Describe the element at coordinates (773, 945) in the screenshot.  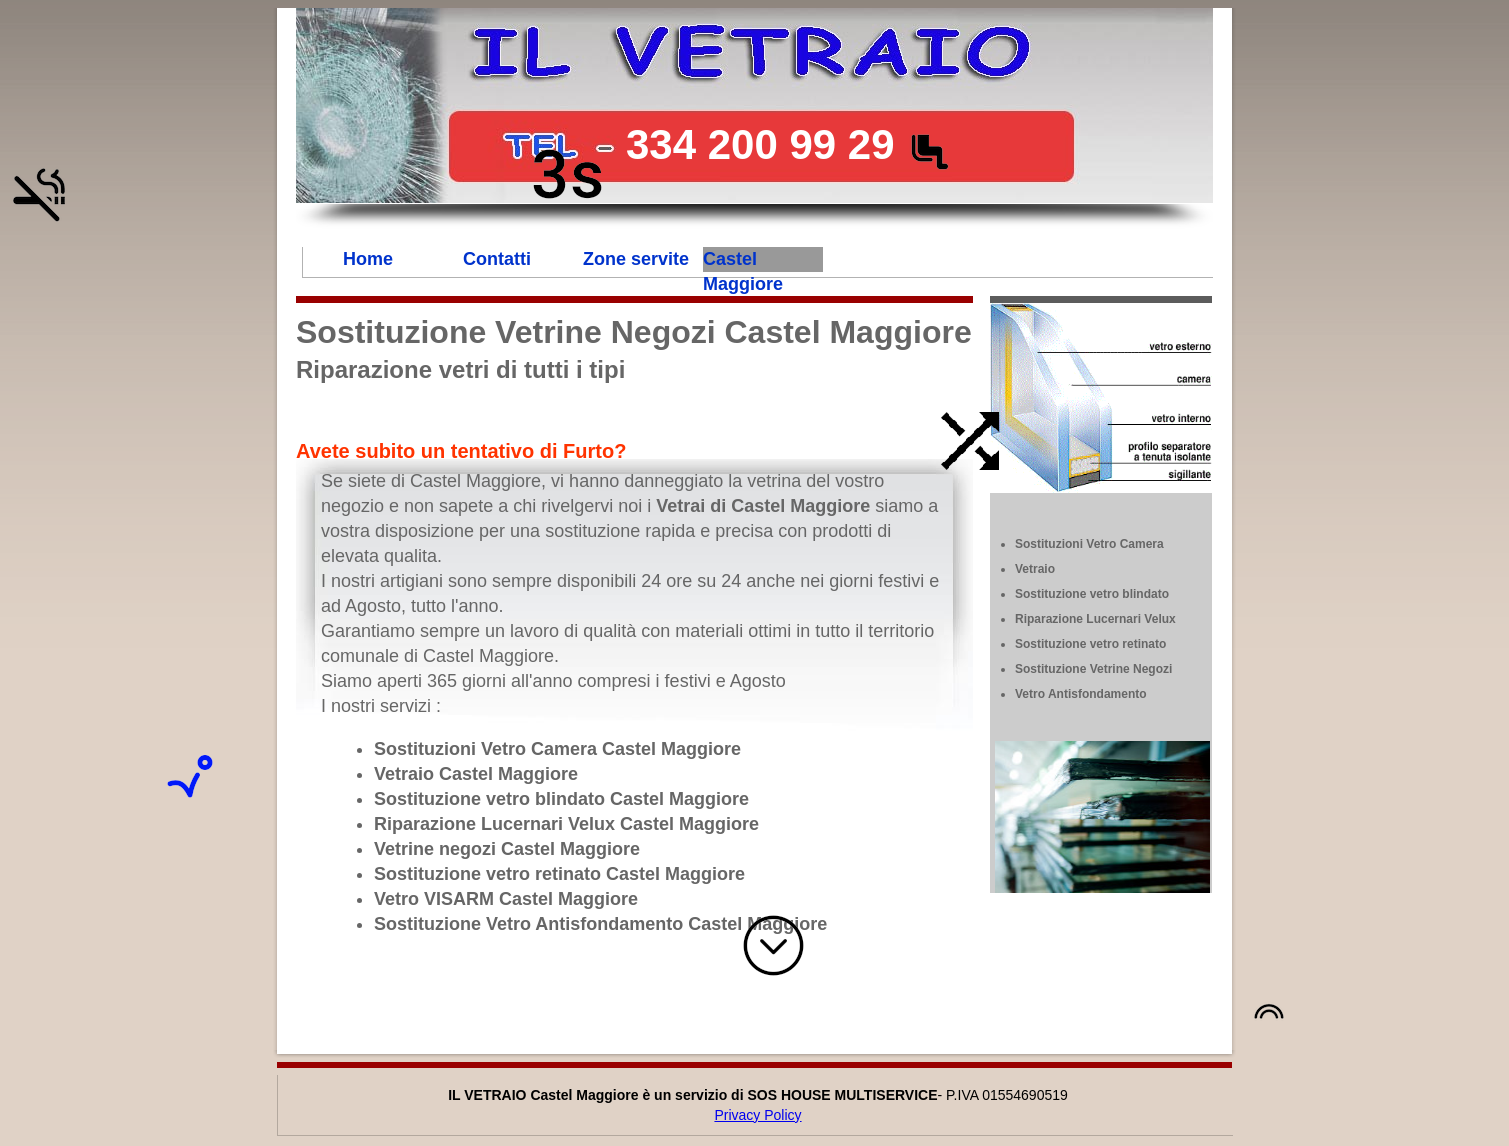
I see `expand to show more content` at that location.